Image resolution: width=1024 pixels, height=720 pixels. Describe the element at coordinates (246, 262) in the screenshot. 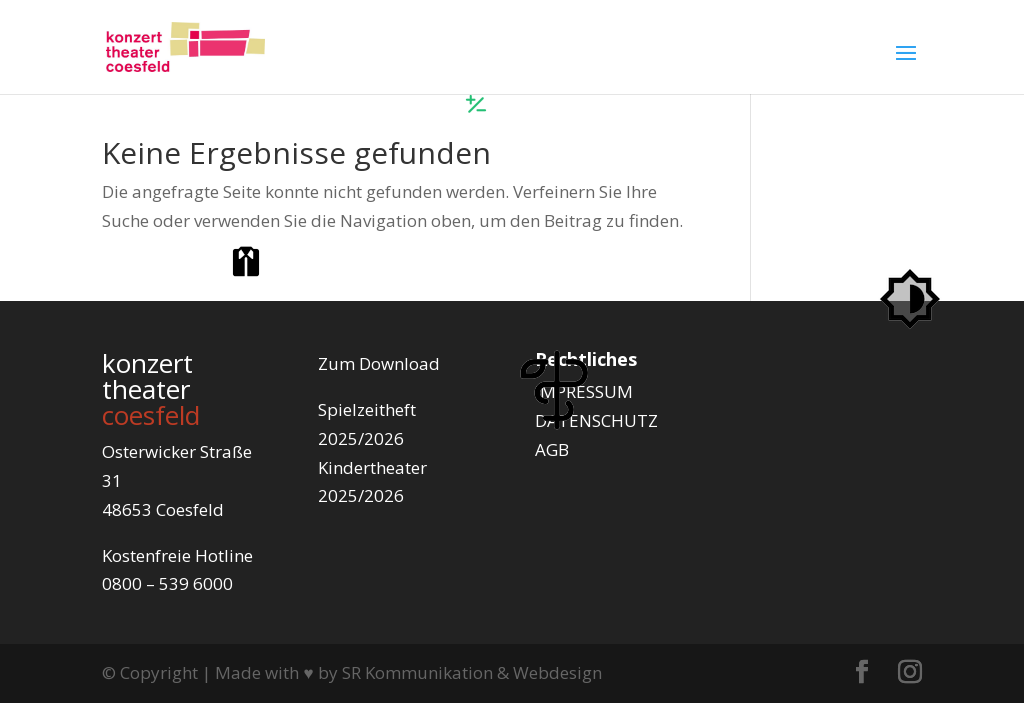

I see `view clothing or apparel items` at that location.